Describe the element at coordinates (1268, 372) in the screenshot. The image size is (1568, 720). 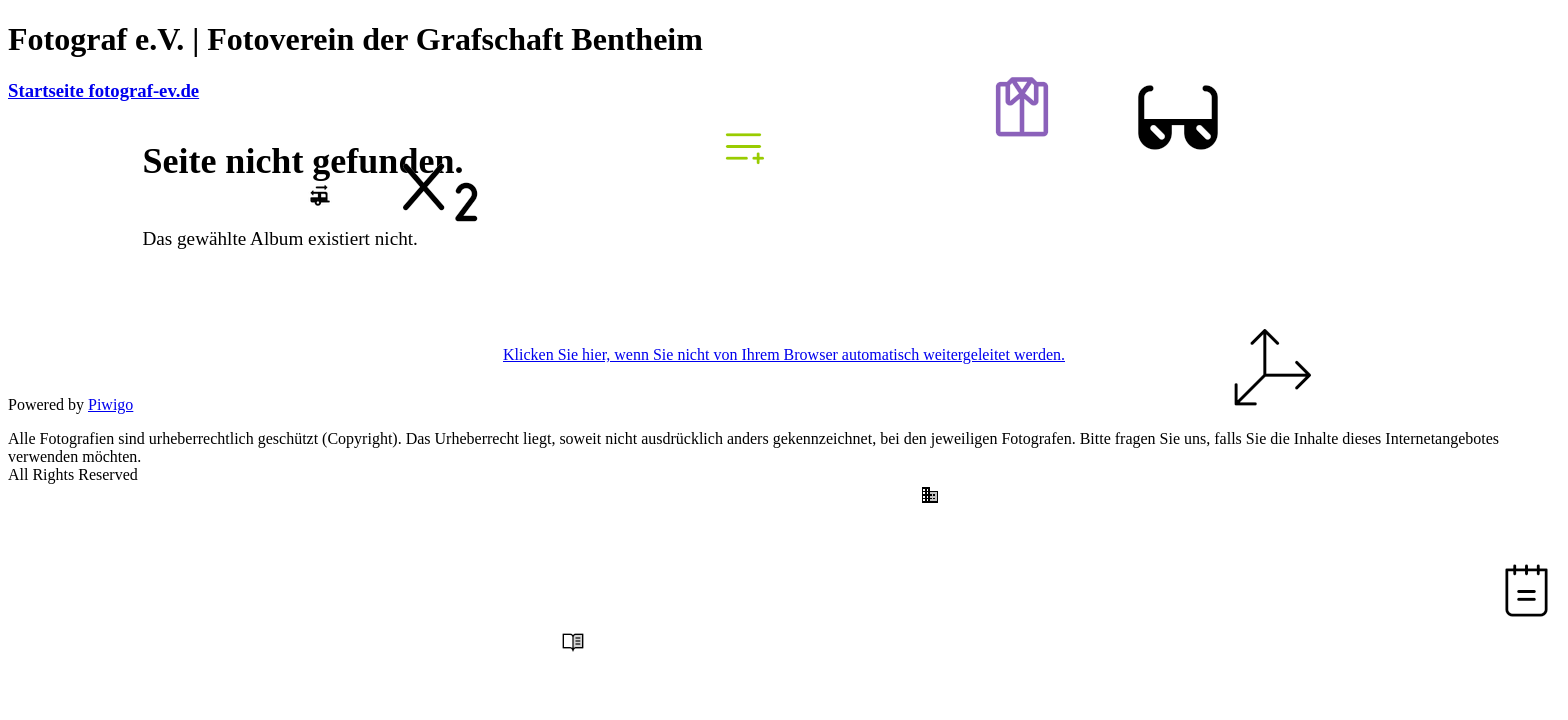
I see `3D vector or axis visualization tool` at that location.